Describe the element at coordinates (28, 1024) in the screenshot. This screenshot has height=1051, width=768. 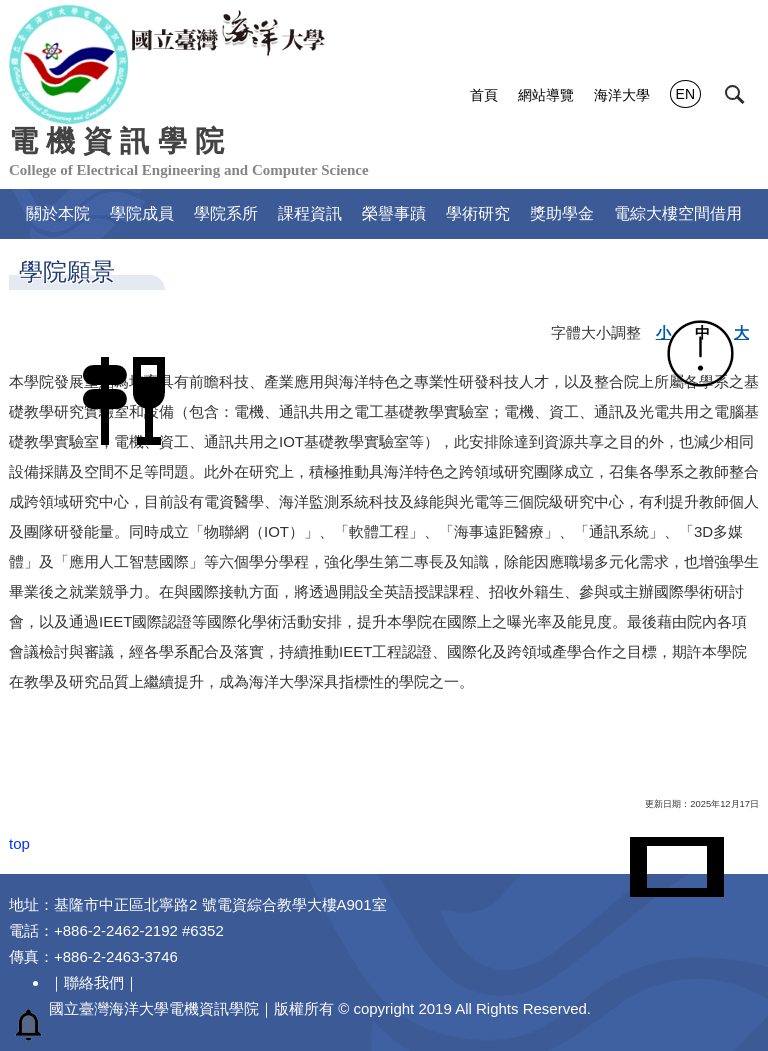
I see `view notifications` at that location.